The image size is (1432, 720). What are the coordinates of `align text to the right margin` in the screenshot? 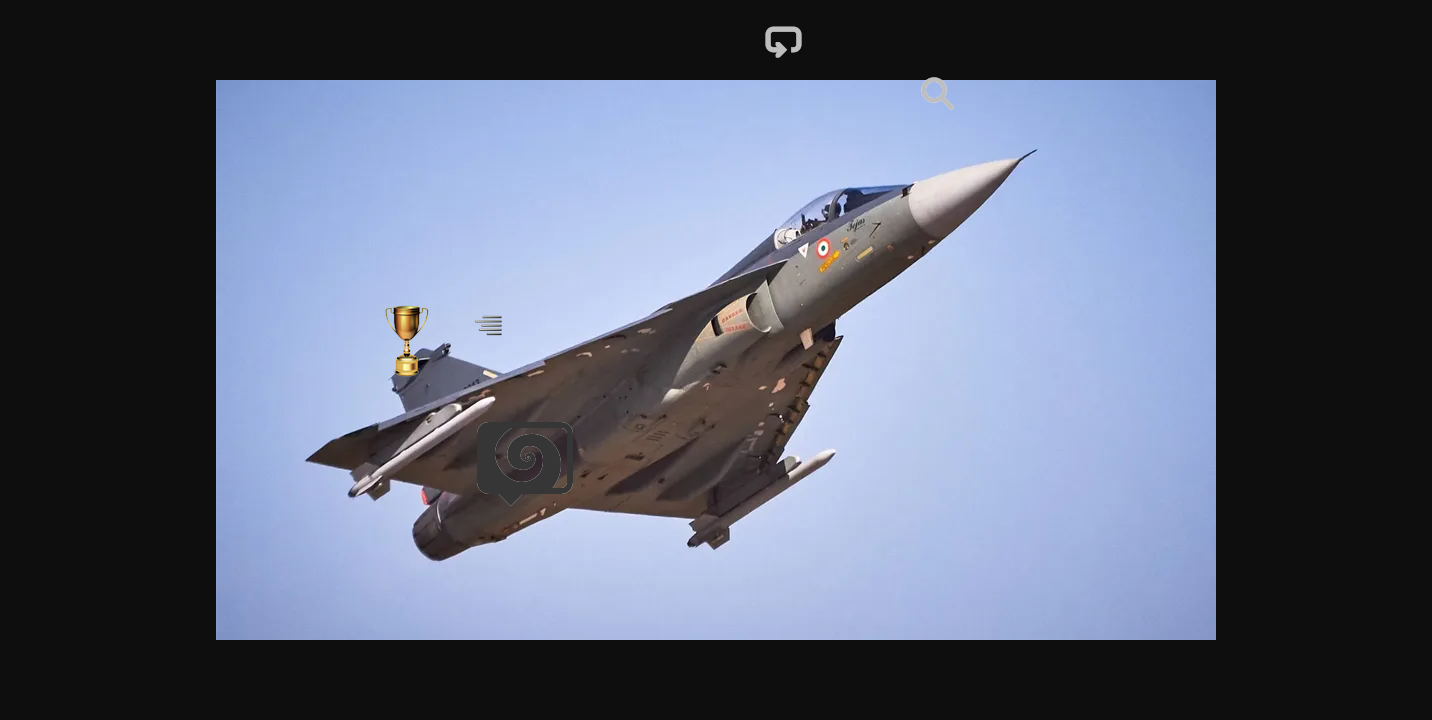 It's located at (488, 325).